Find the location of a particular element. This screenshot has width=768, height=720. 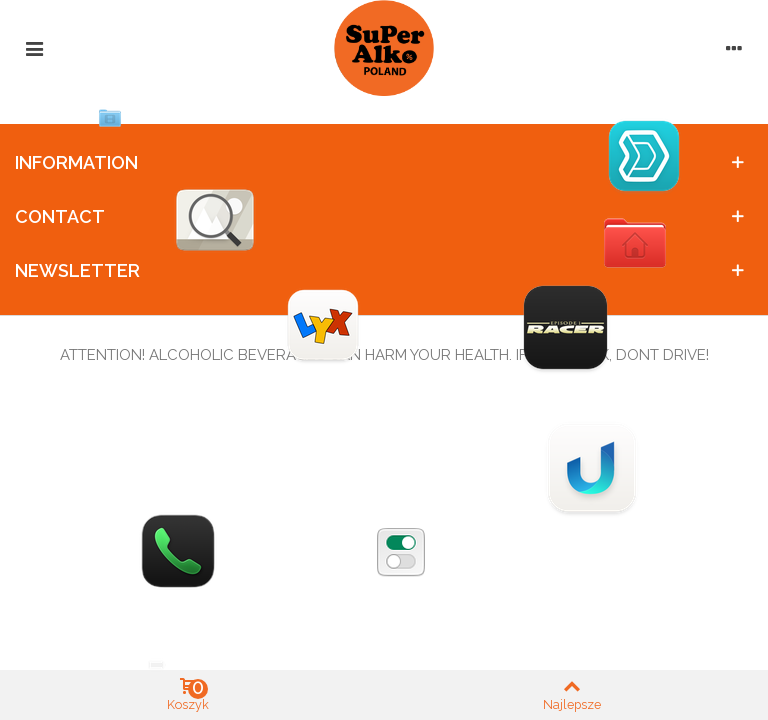

open LyX document processor is located at coordinates (323, 325).